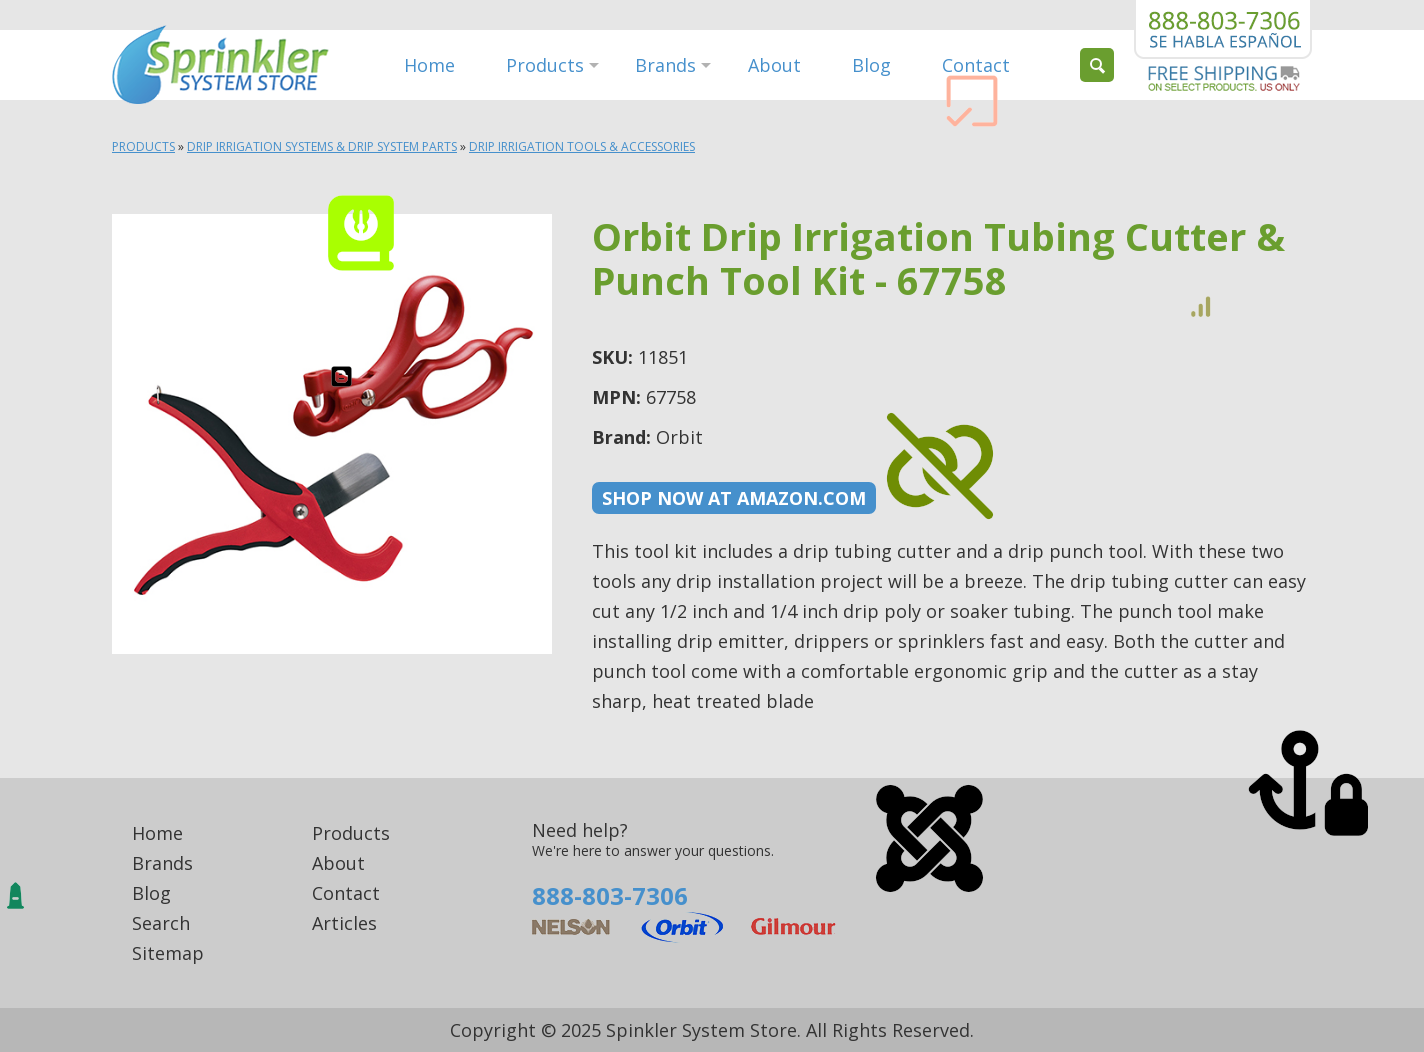  Describe the element at coordinates (1306, 780) in the screenshot. I see `lock or secure an anchor point` at that location.